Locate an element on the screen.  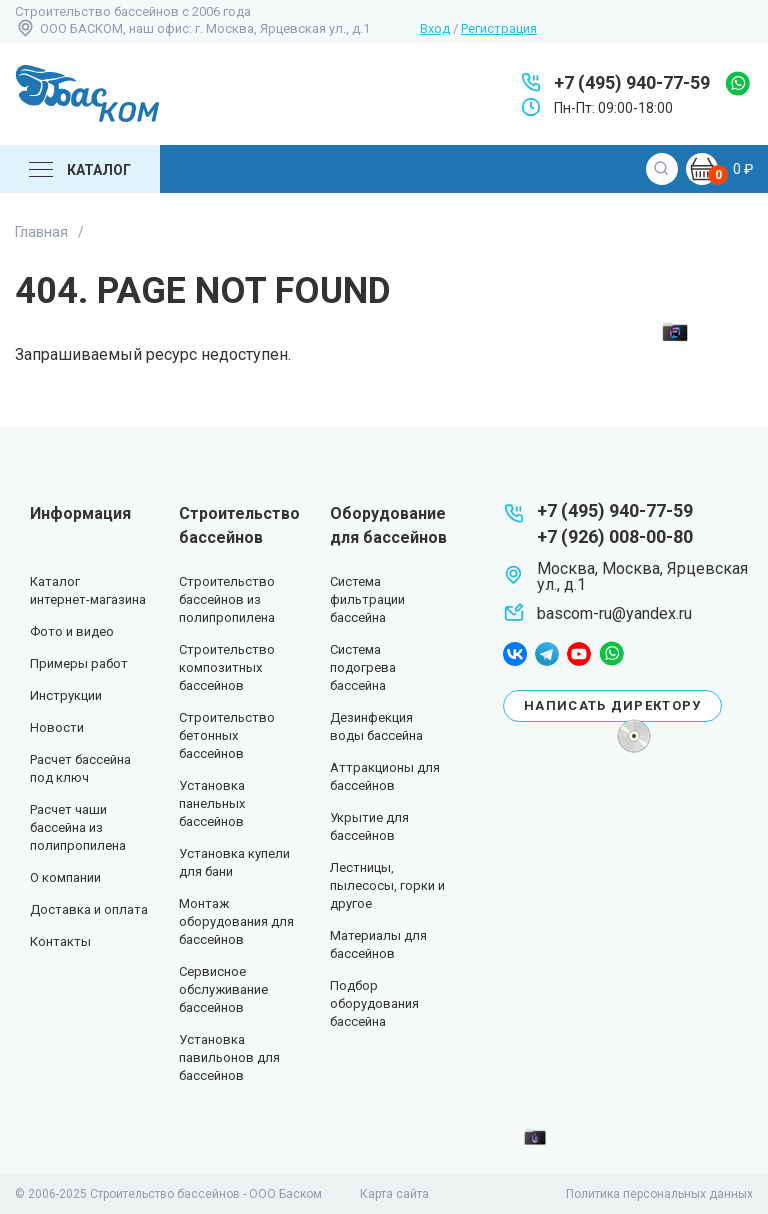
folder containing elixir programming language projects is located at coordinates (535, 1137).